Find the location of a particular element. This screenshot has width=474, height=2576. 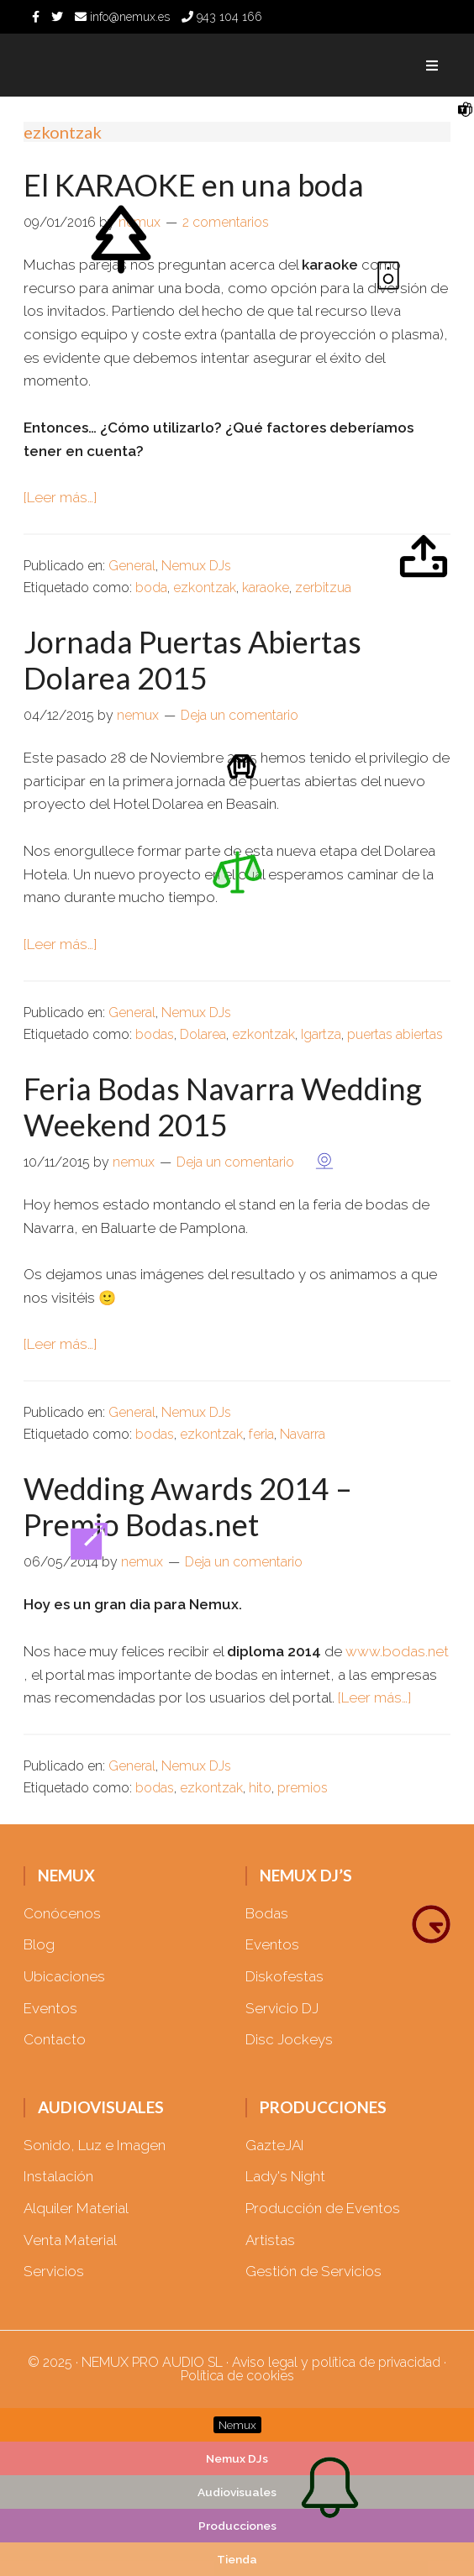

enable webcam or video camera is located at coordinates (324, 1162).